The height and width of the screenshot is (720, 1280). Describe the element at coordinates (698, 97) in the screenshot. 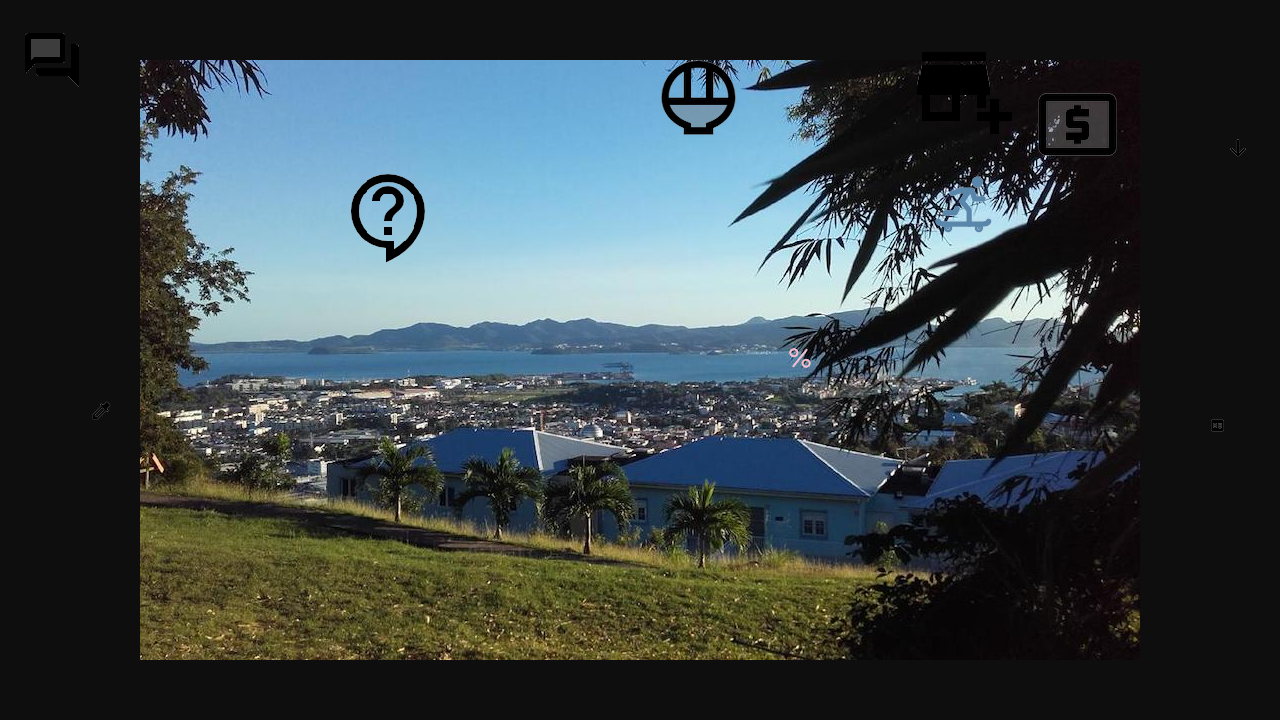

I see `browse asian or rice-based food options` at that location.